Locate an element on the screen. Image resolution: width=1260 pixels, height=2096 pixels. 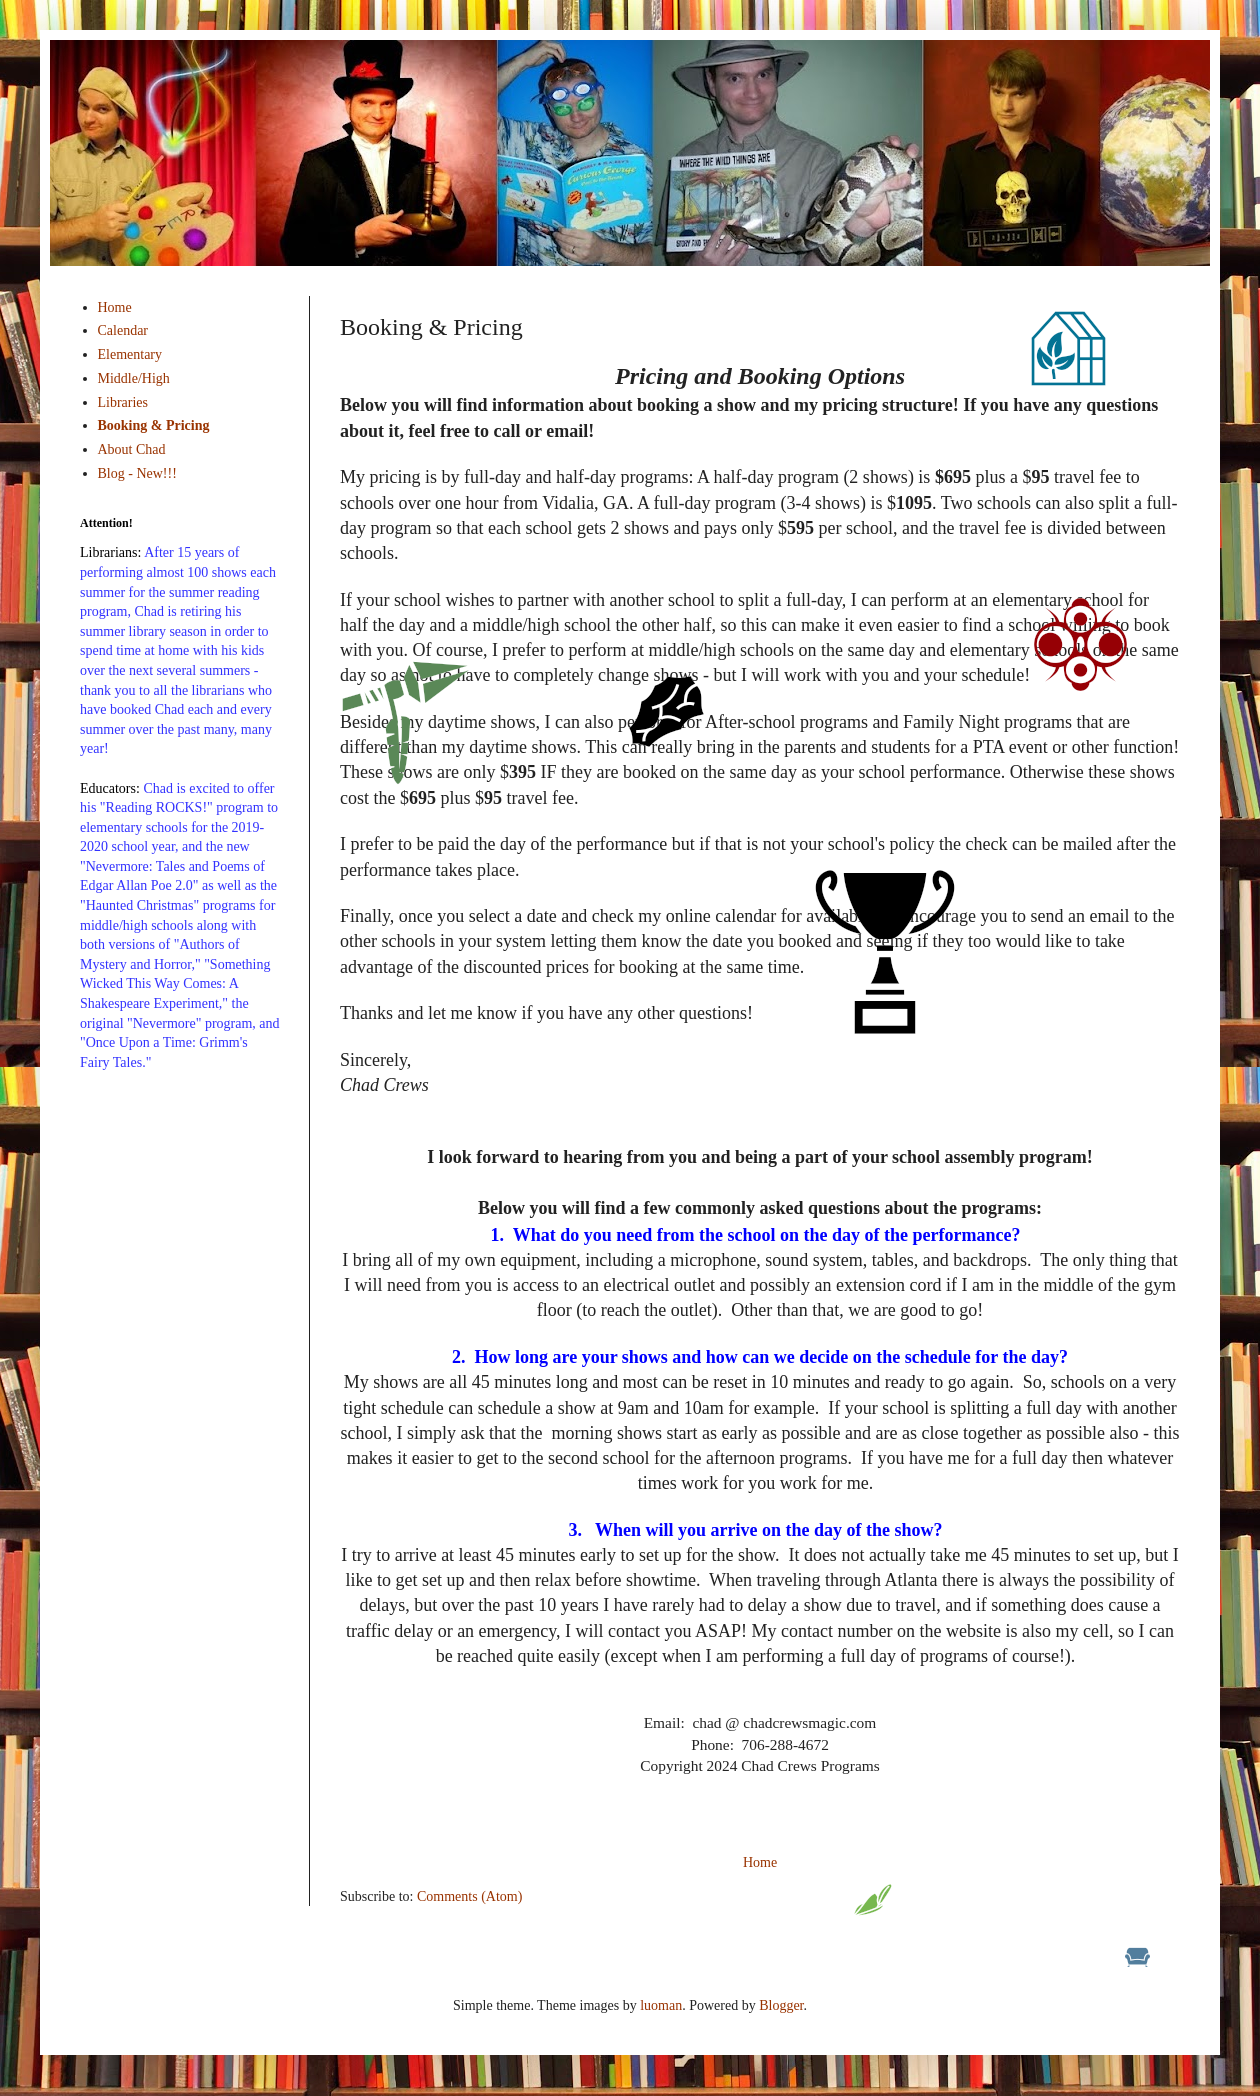
browse furniture or home decor items is located at coordinates (1137, 1957).